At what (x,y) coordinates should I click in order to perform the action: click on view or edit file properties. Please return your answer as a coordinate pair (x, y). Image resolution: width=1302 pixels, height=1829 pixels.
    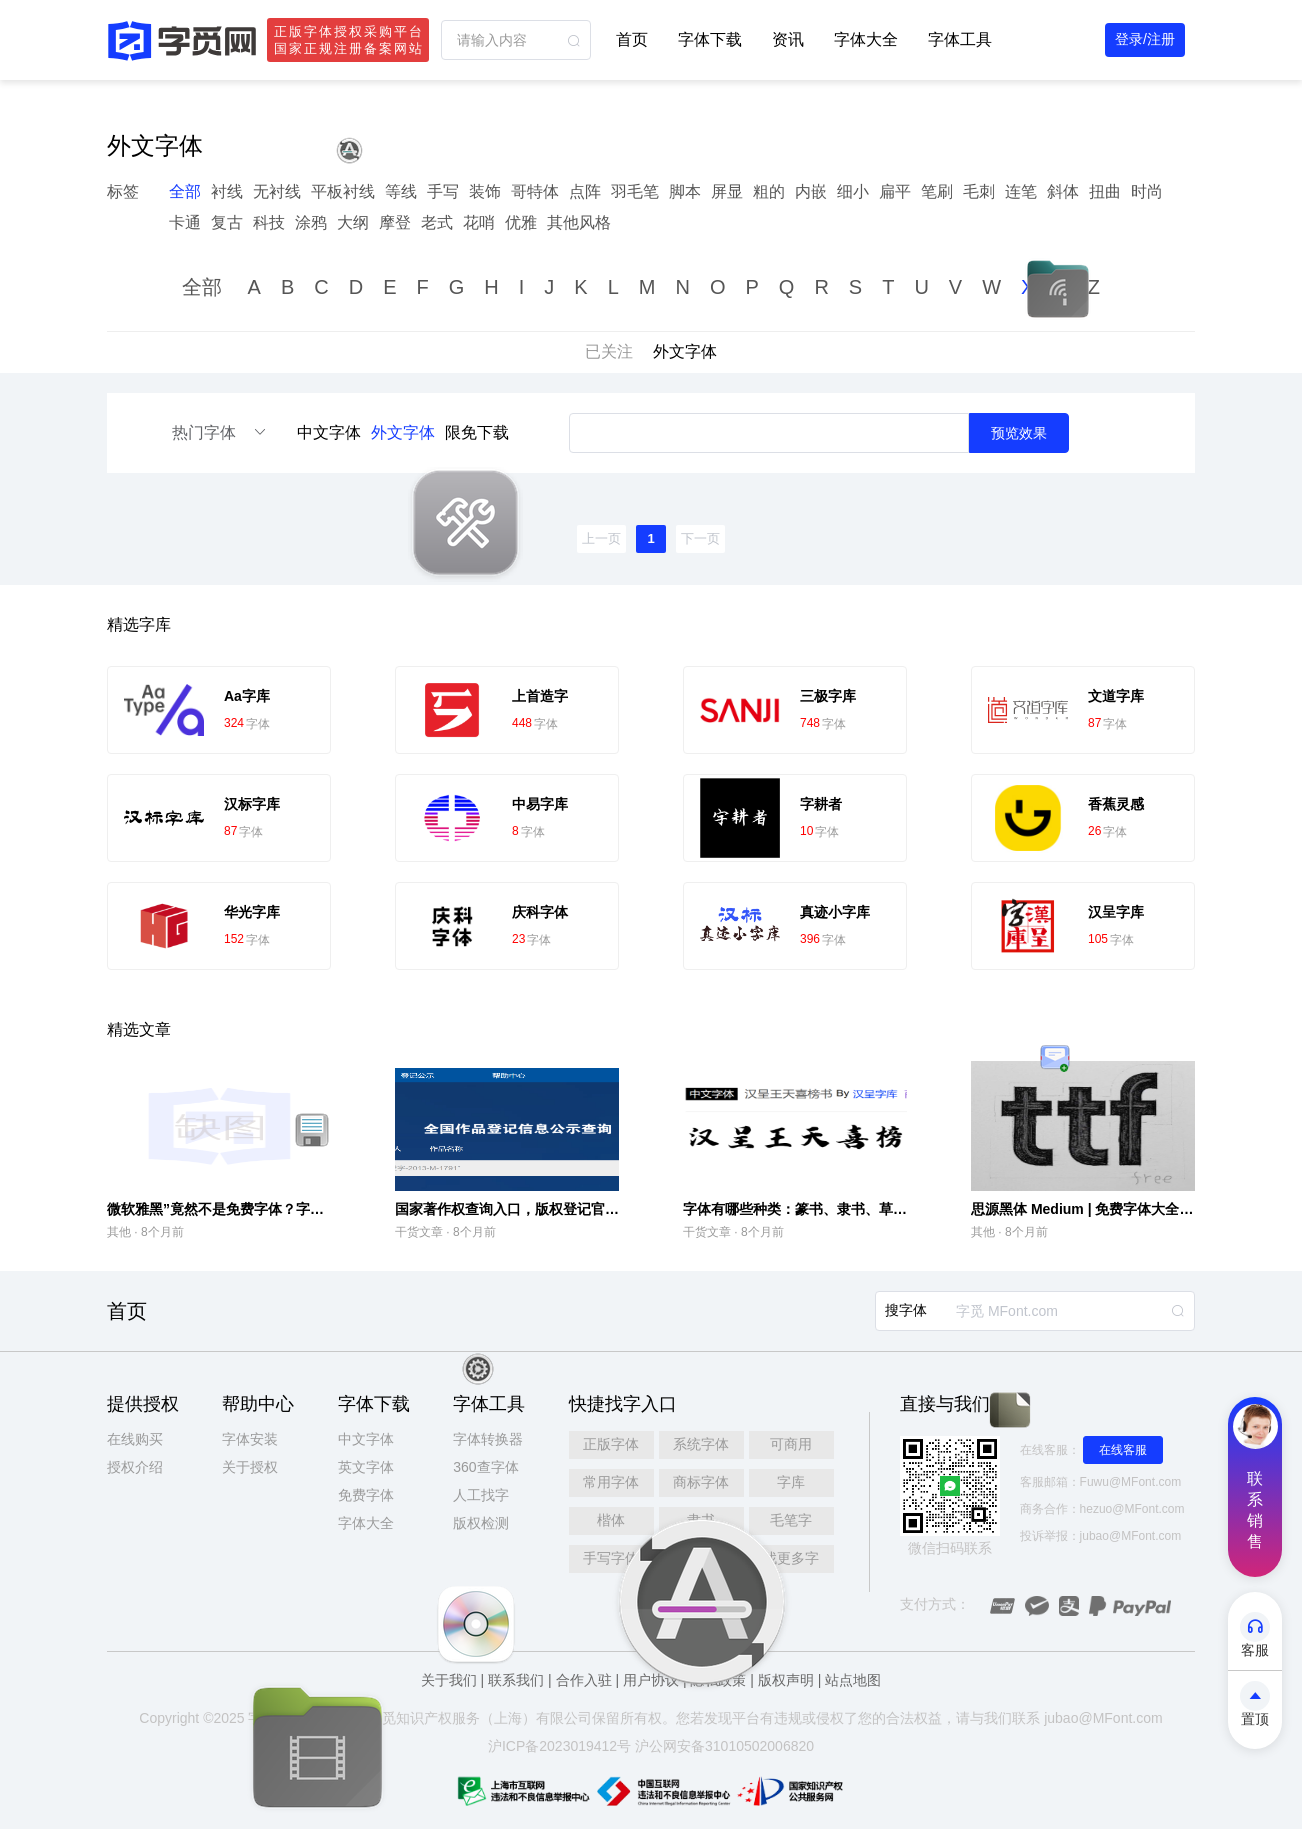
    Looking at the image, I should click on (478, 1369).